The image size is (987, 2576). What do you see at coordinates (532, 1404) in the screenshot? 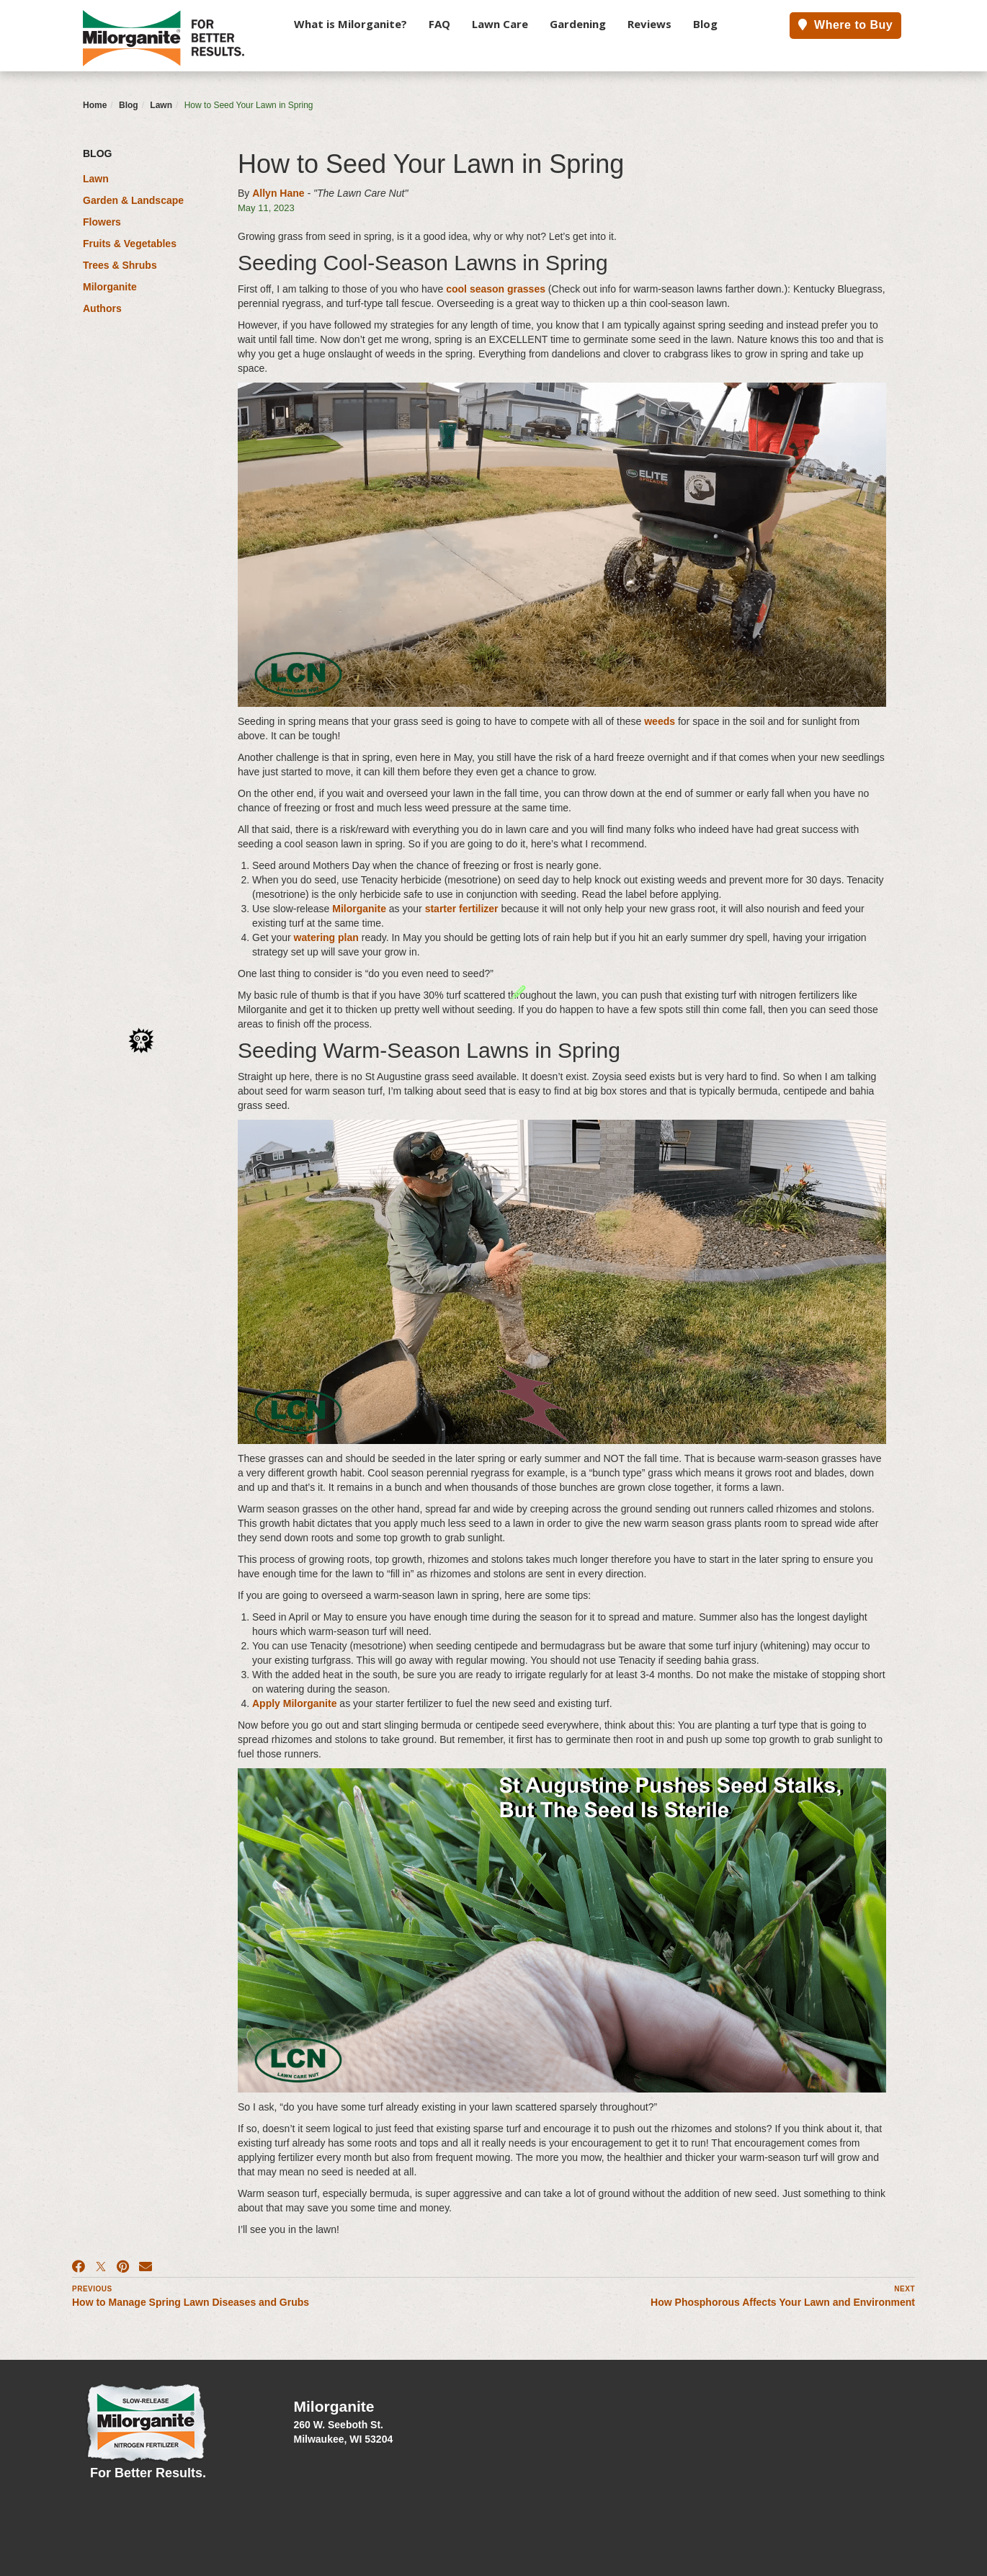
I see `indicates damage or injury status` at bounding box center [532, 1404].